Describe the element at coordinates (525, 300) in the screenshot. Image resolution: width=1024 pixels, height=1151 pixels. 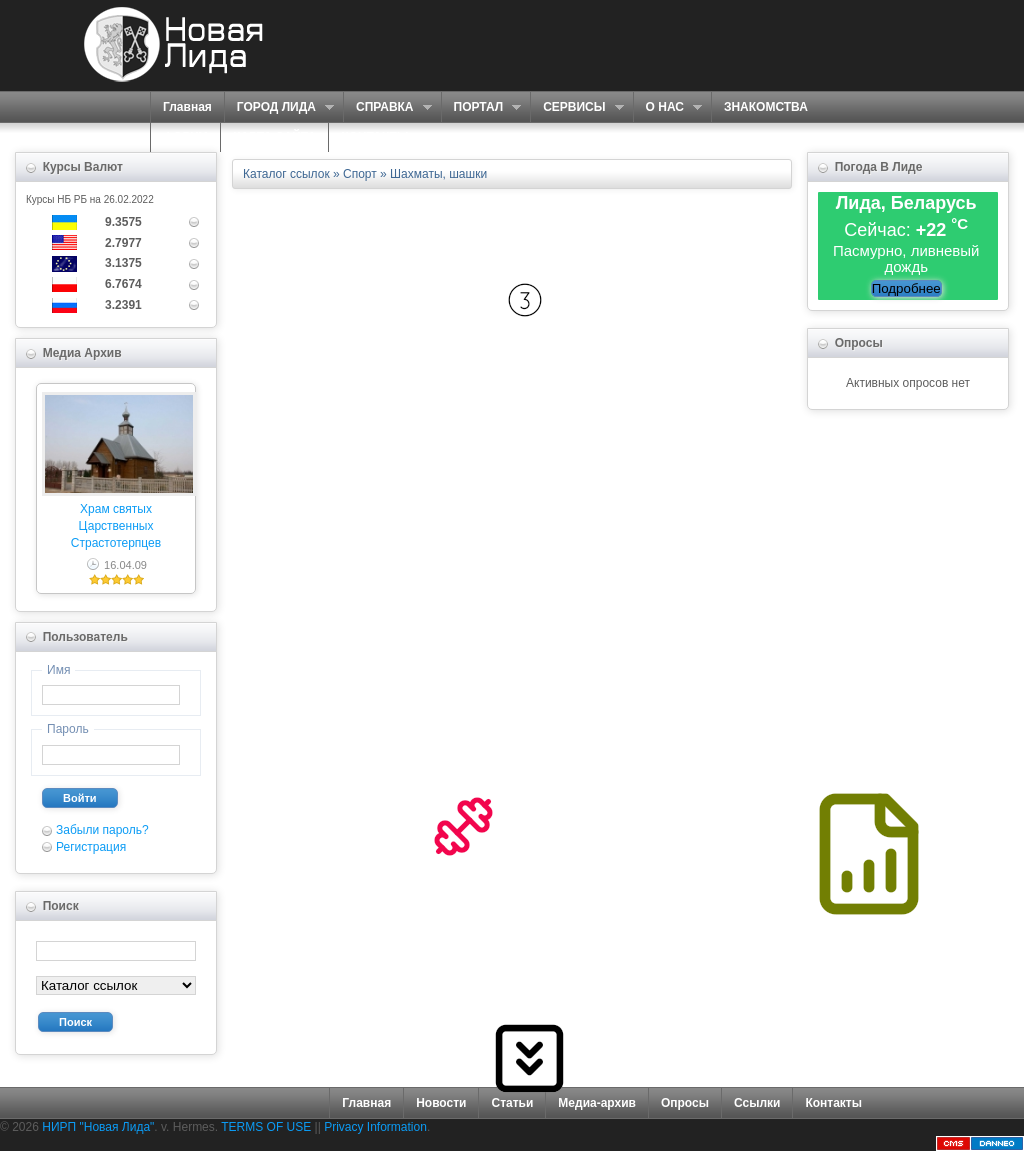
I see `indicates step three in a multi-step process` at that location.